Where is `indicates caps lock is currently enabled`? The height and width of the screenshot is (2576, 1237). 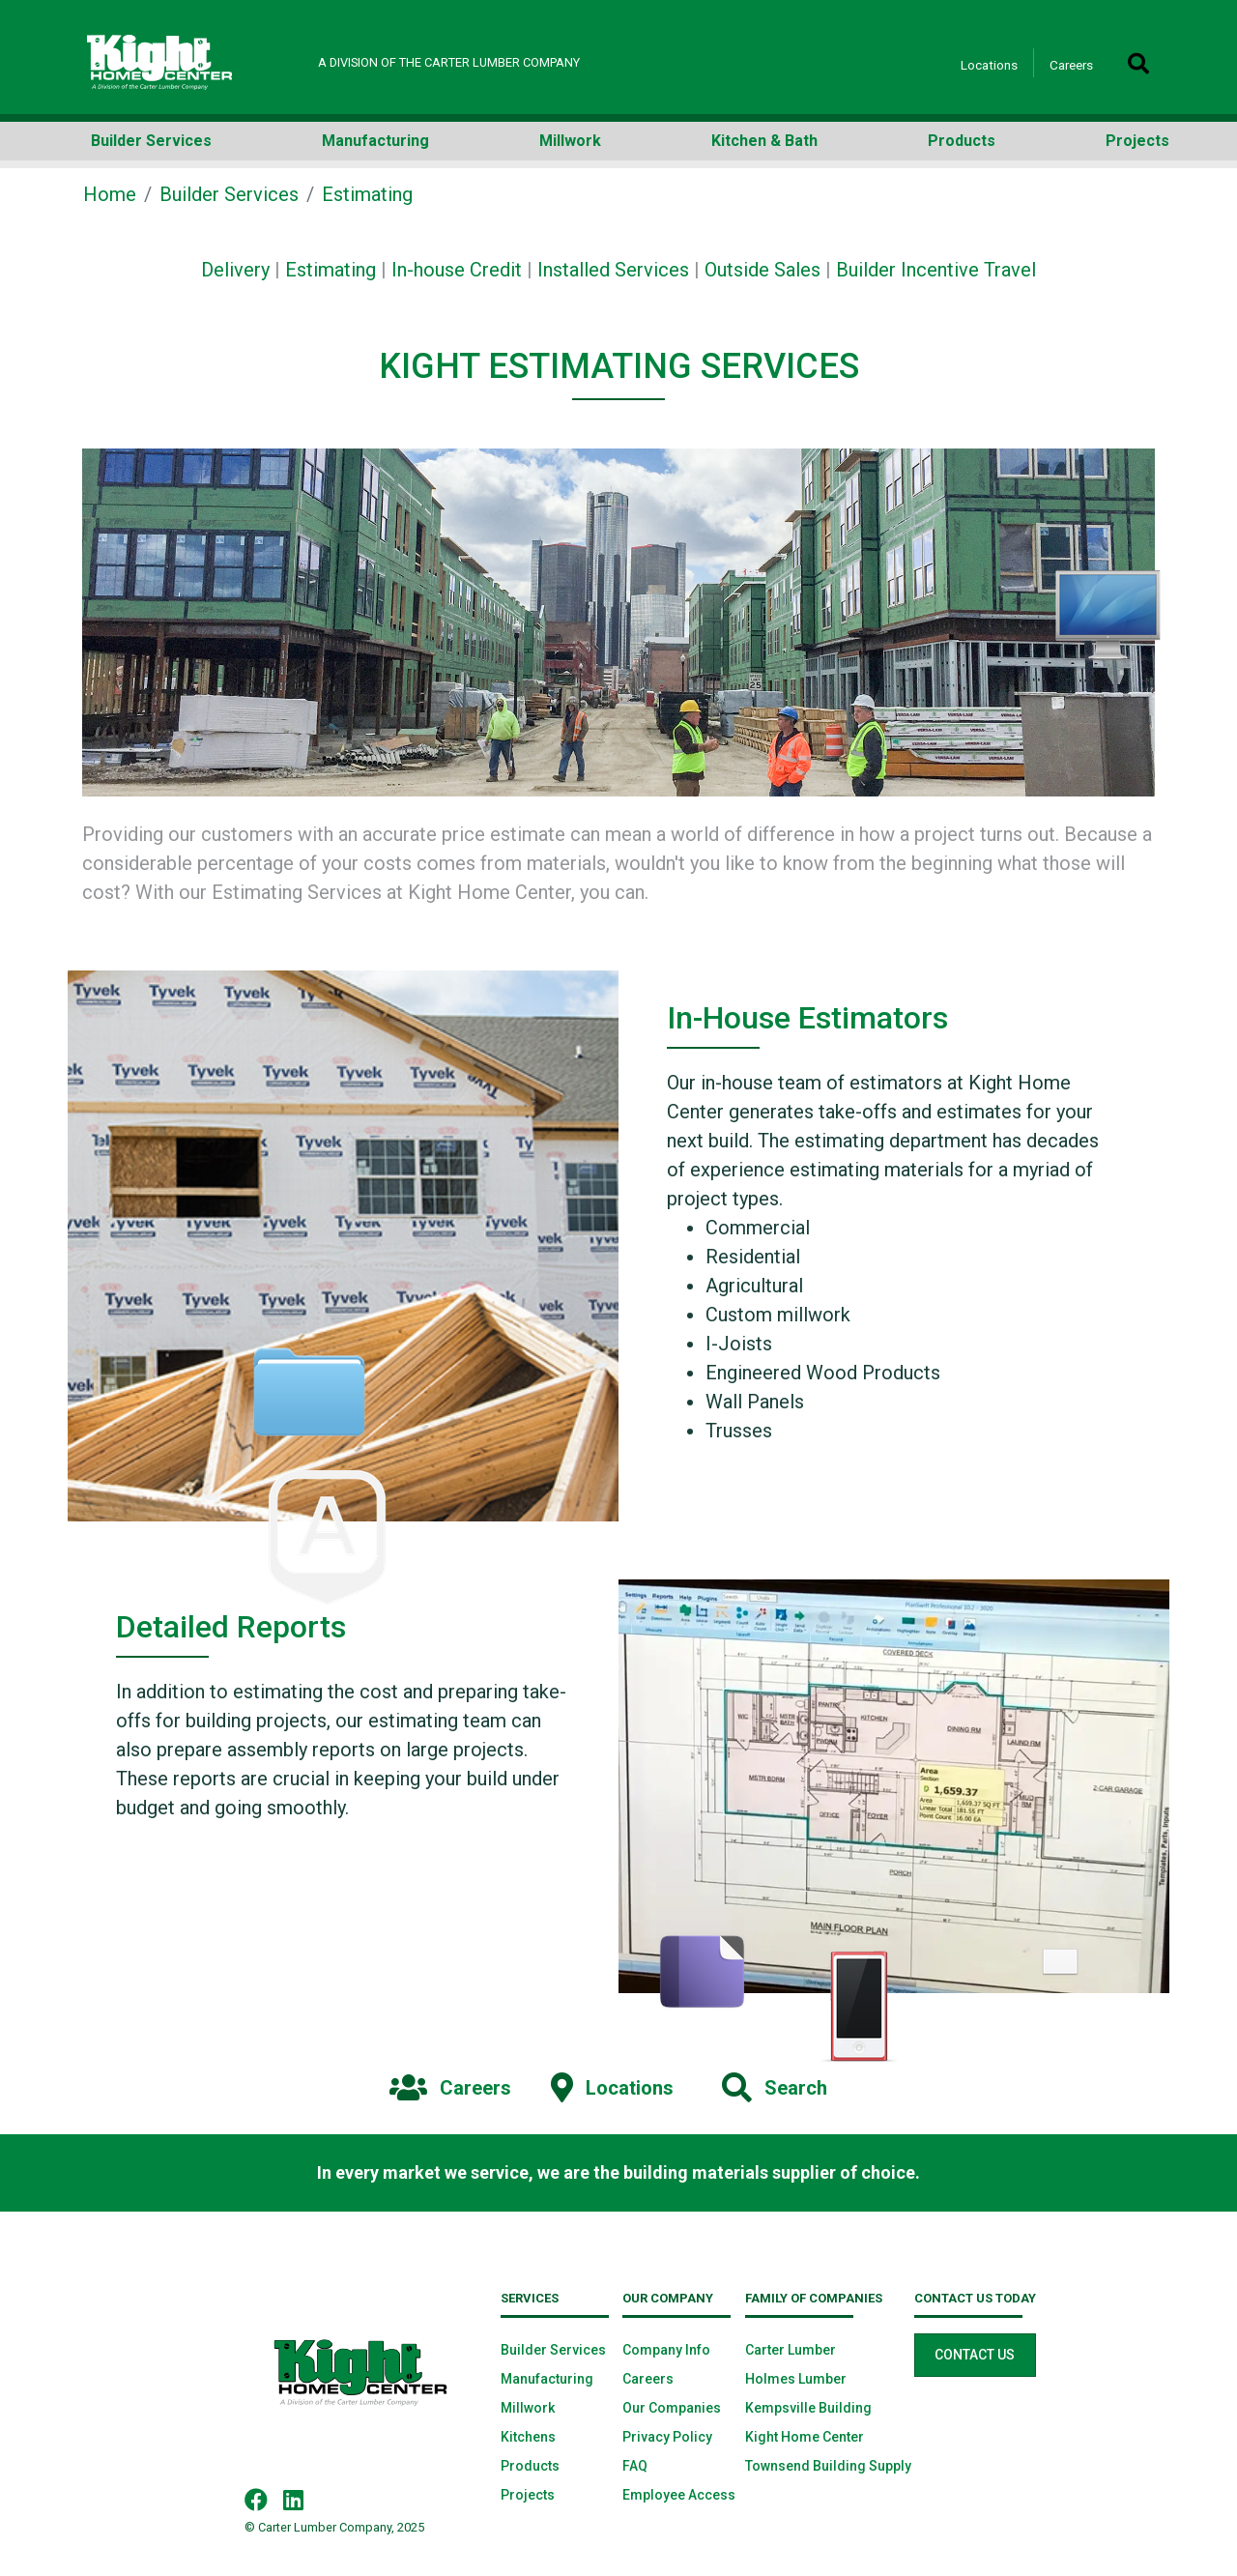
indicates caps lock is currently enabled is located at coordinates (327, 1537).